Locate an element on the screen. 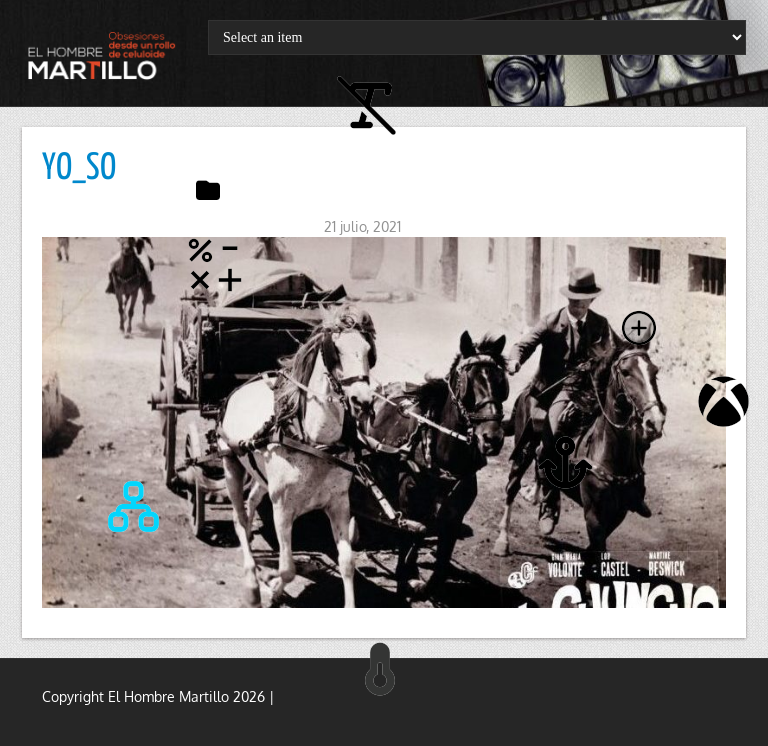 The width and height of the screenshot is (768, 746). indicates an operator symbol in code is located at coordinates (215, 265).